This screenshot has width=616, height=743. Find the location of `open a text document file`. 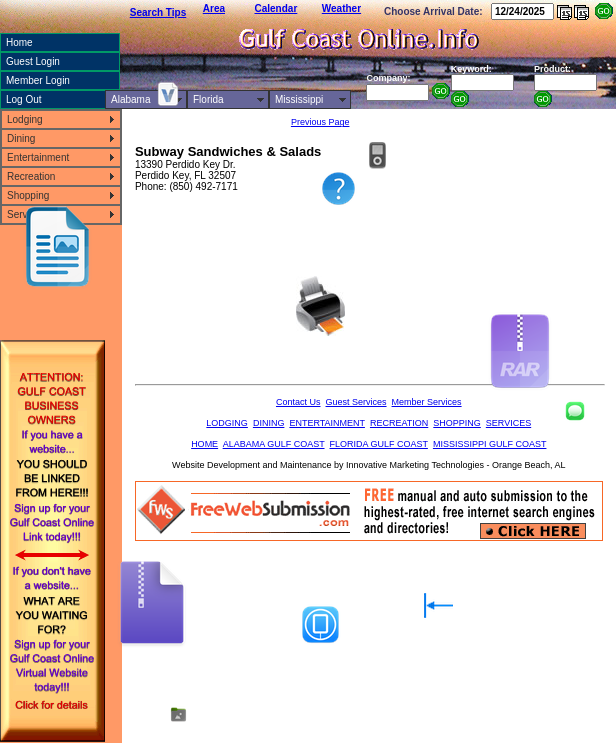

open a text document file is located at coordinates (57, 246).